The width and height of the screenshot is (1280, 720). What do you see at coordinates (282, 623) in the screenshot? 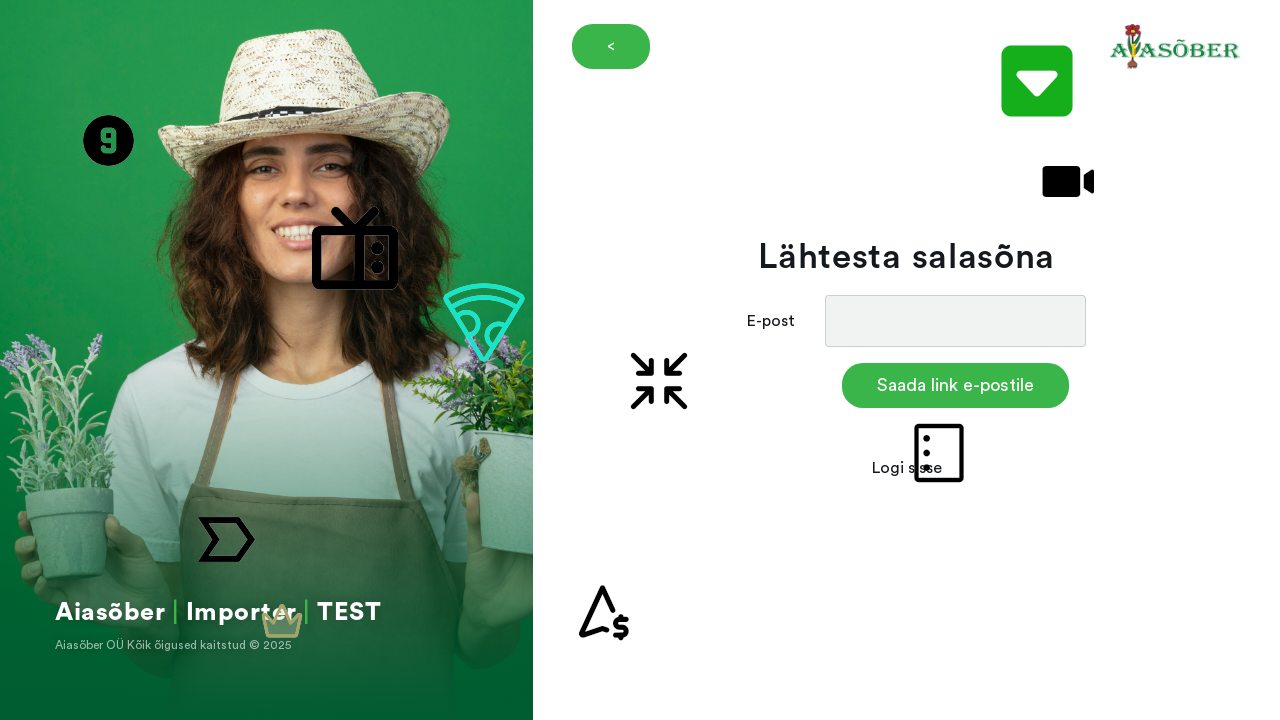
I see `indicates premium or pro membership status` at bounding box center [282, 623].